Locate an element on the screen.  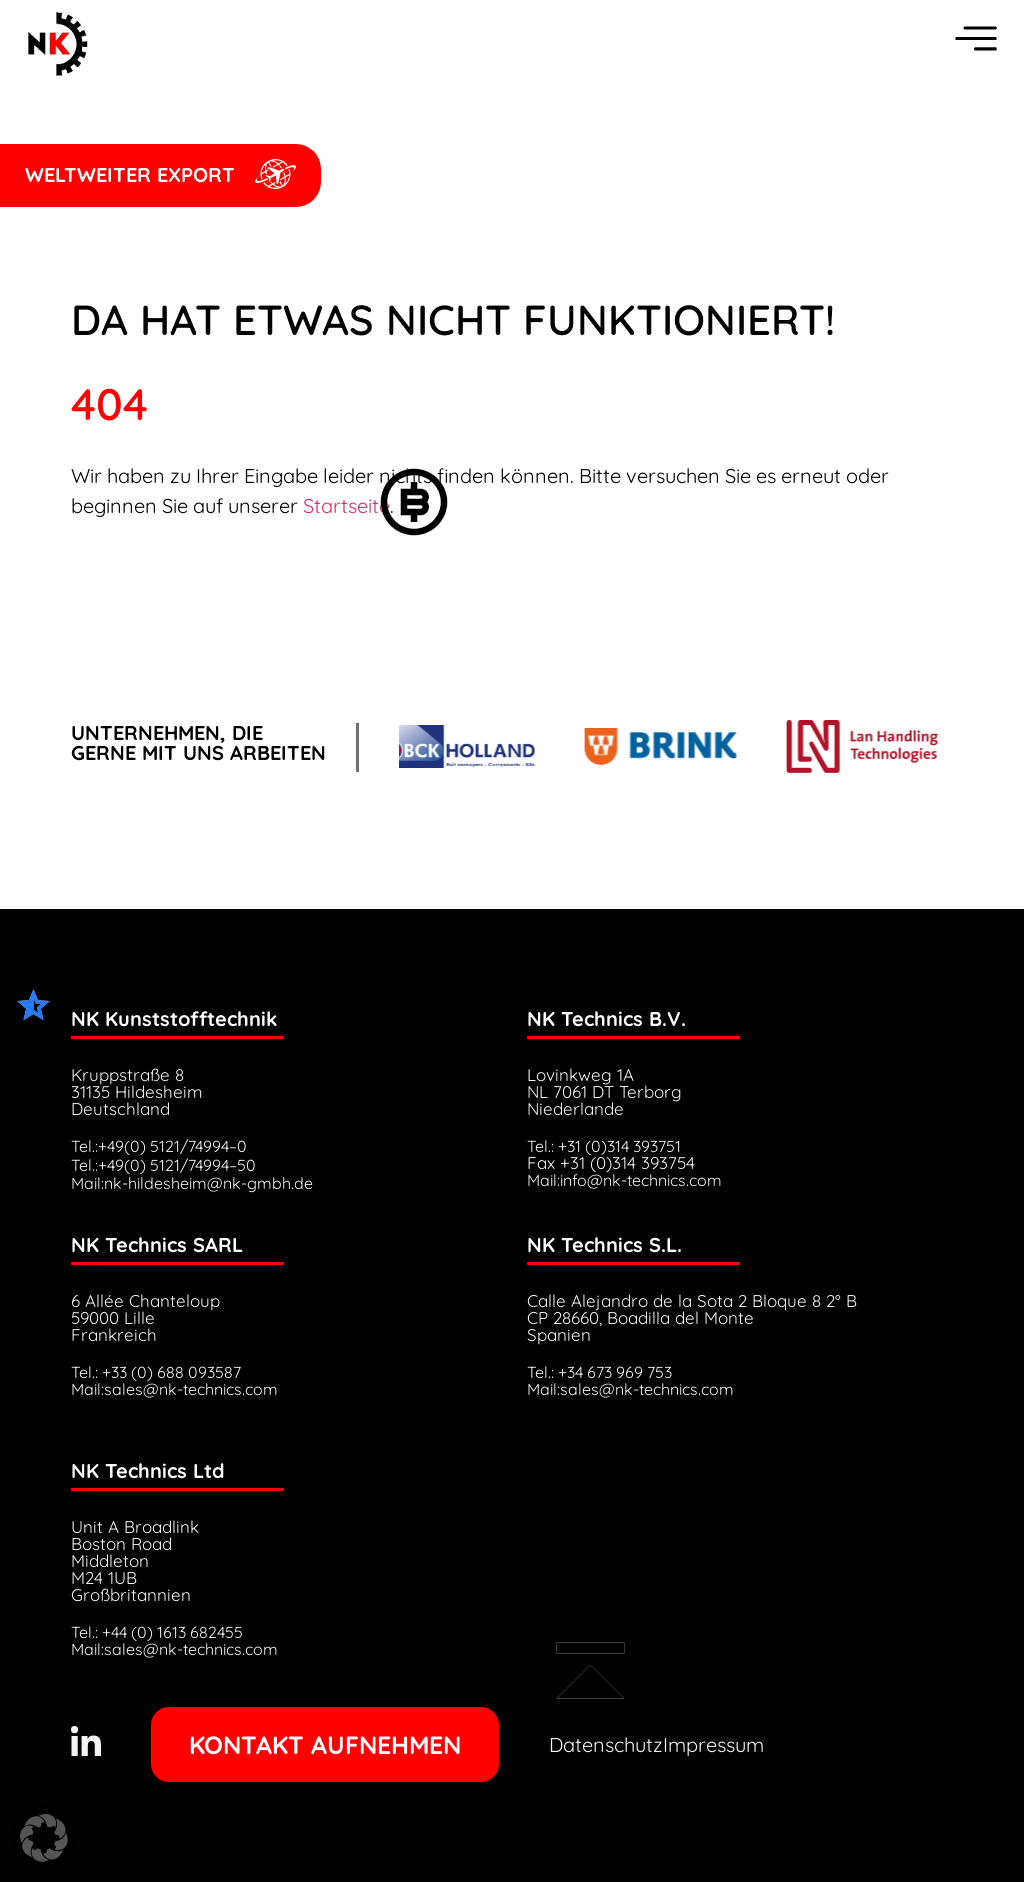
access bitcoin wallet or cryptocurrency features is located at coordinates (414, 502).